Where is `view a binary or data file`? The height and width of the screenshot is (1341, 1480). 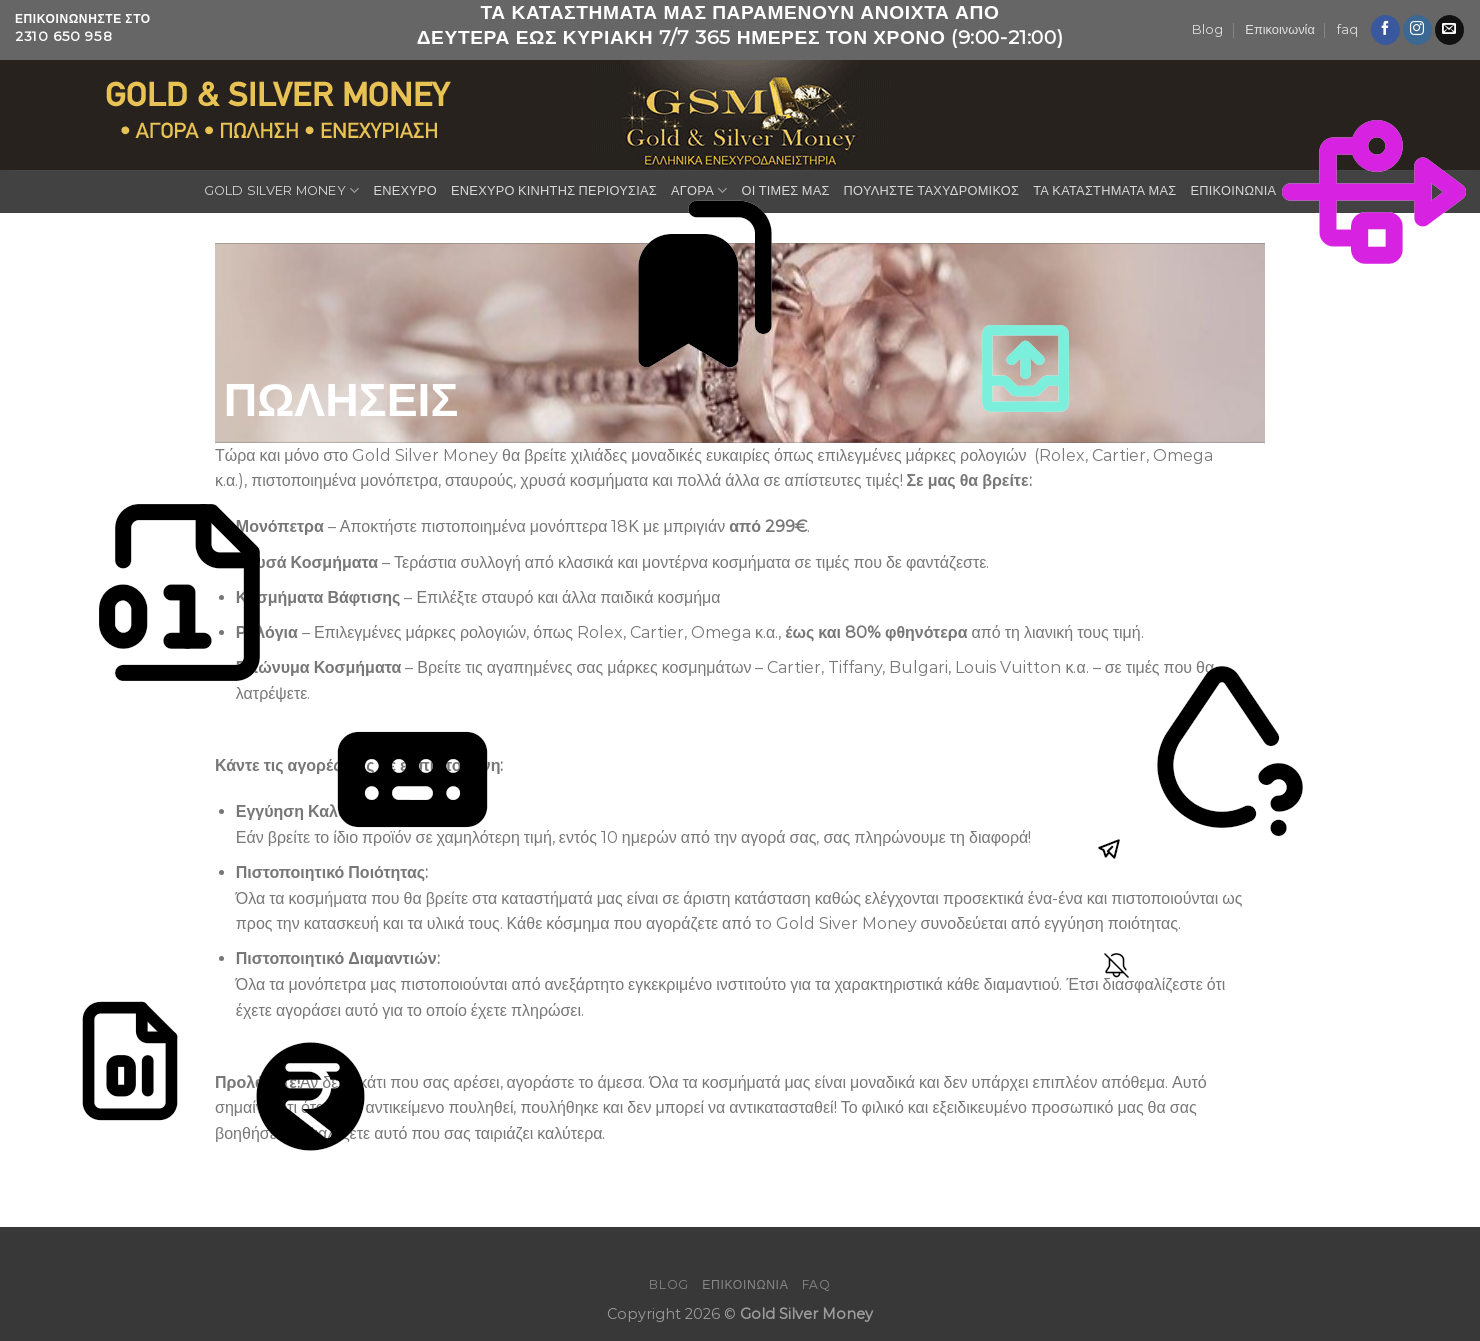
view a binary or data file is located at coordinates (187, 592).